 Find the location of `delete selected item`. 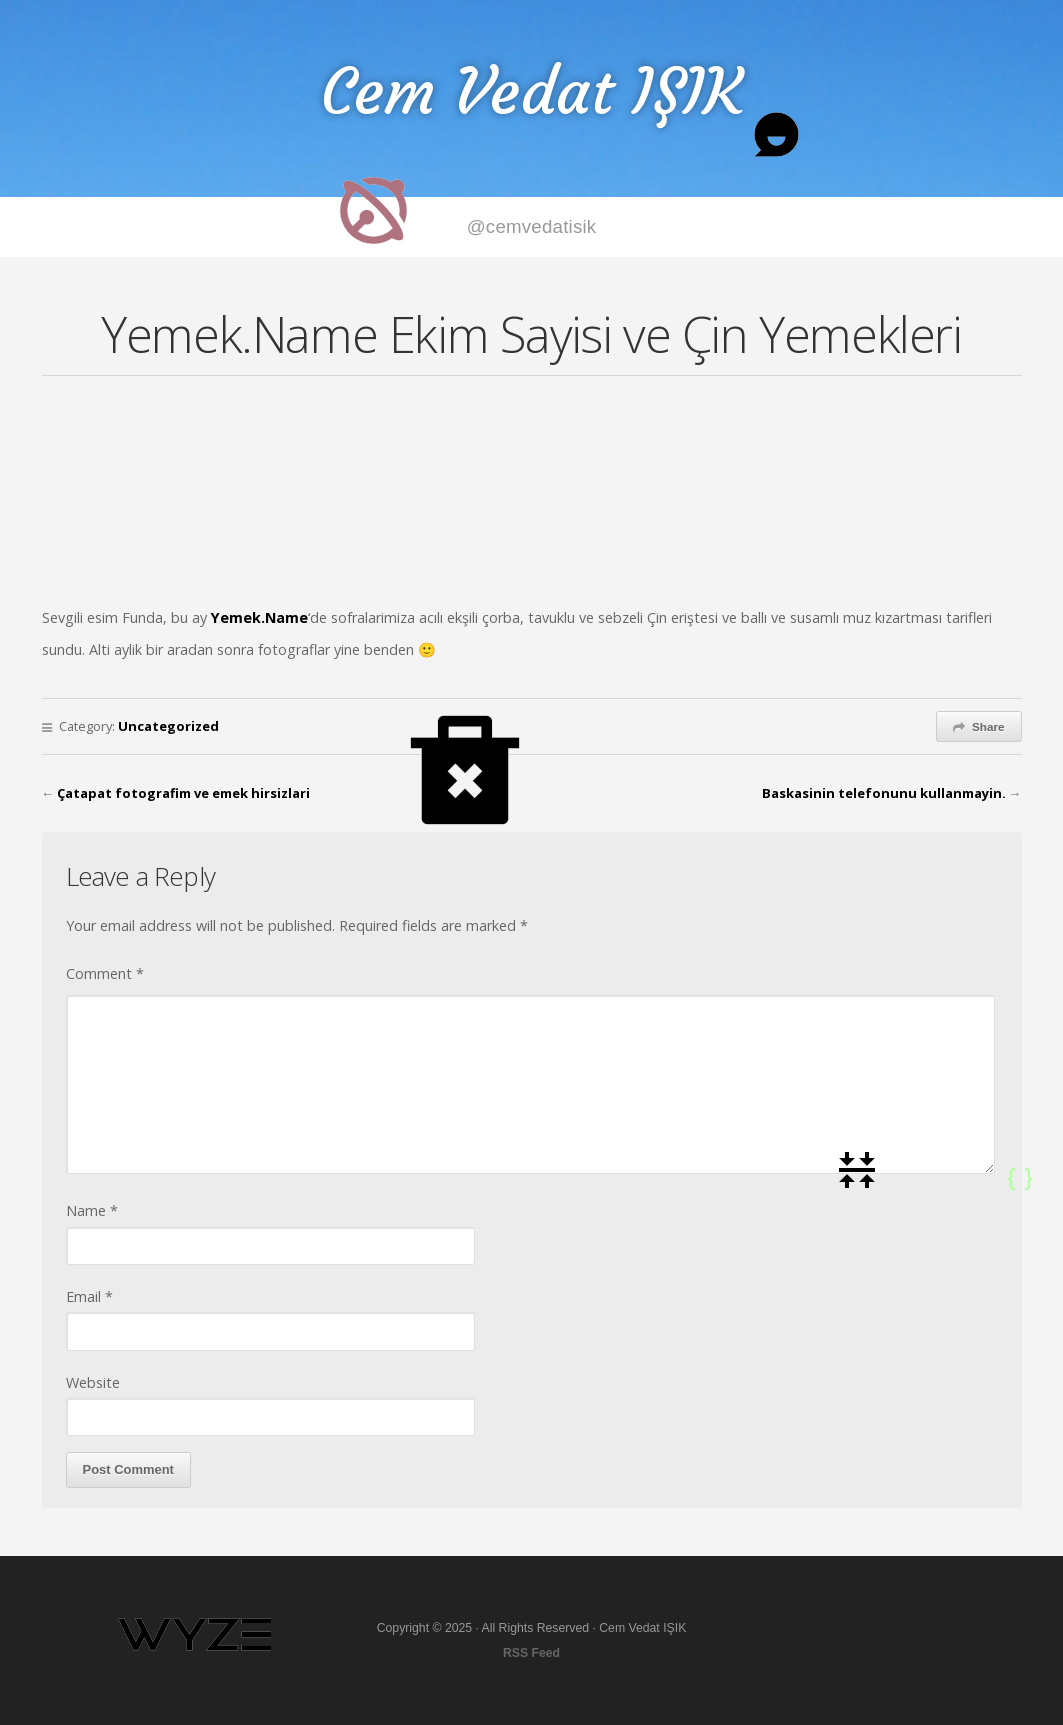

delete selected item is located at coordinates (465, 770).